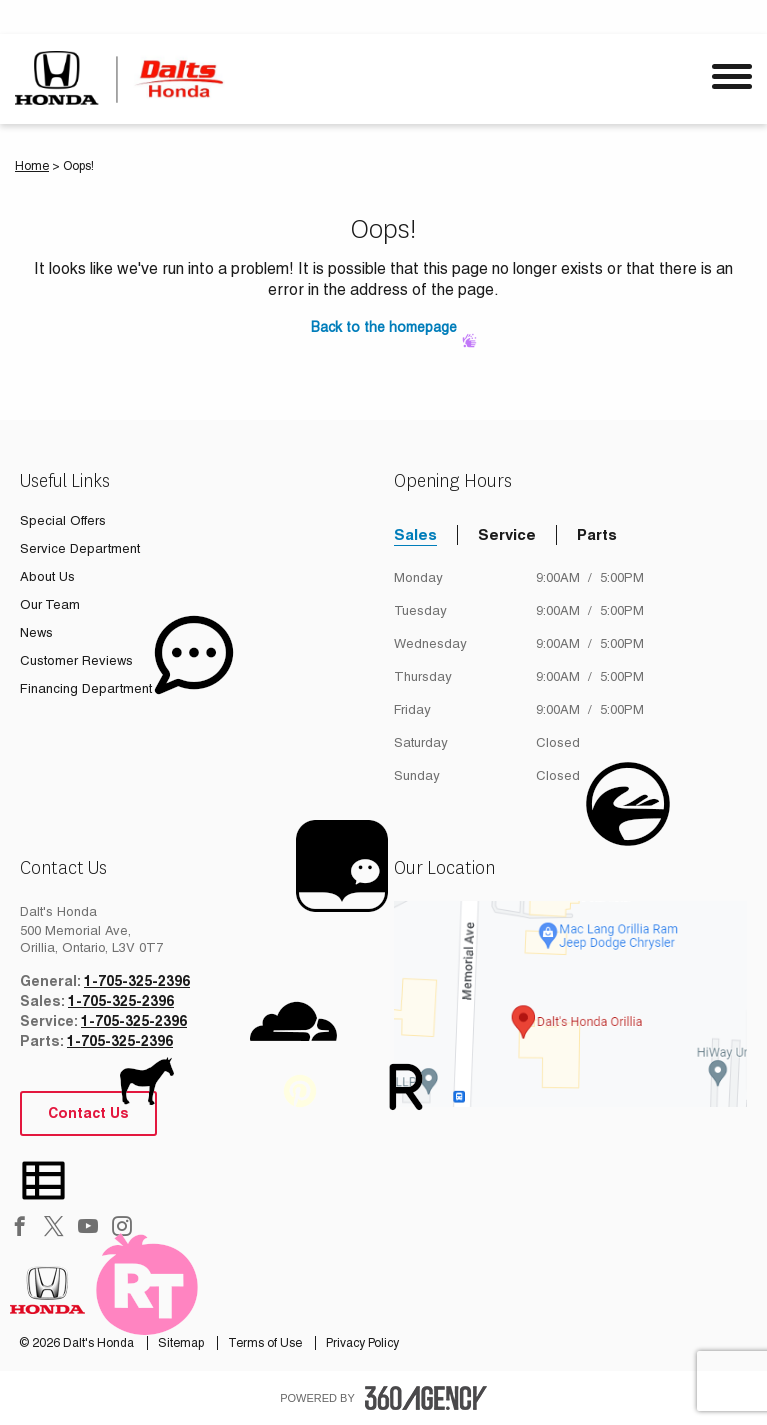 The height and width of the screenshot is (1425, 767). What do you see at coordinates (147, 1284) in the screenshot?
I see `visit rotten tomatoes website` at bounding box center [147, 1284].